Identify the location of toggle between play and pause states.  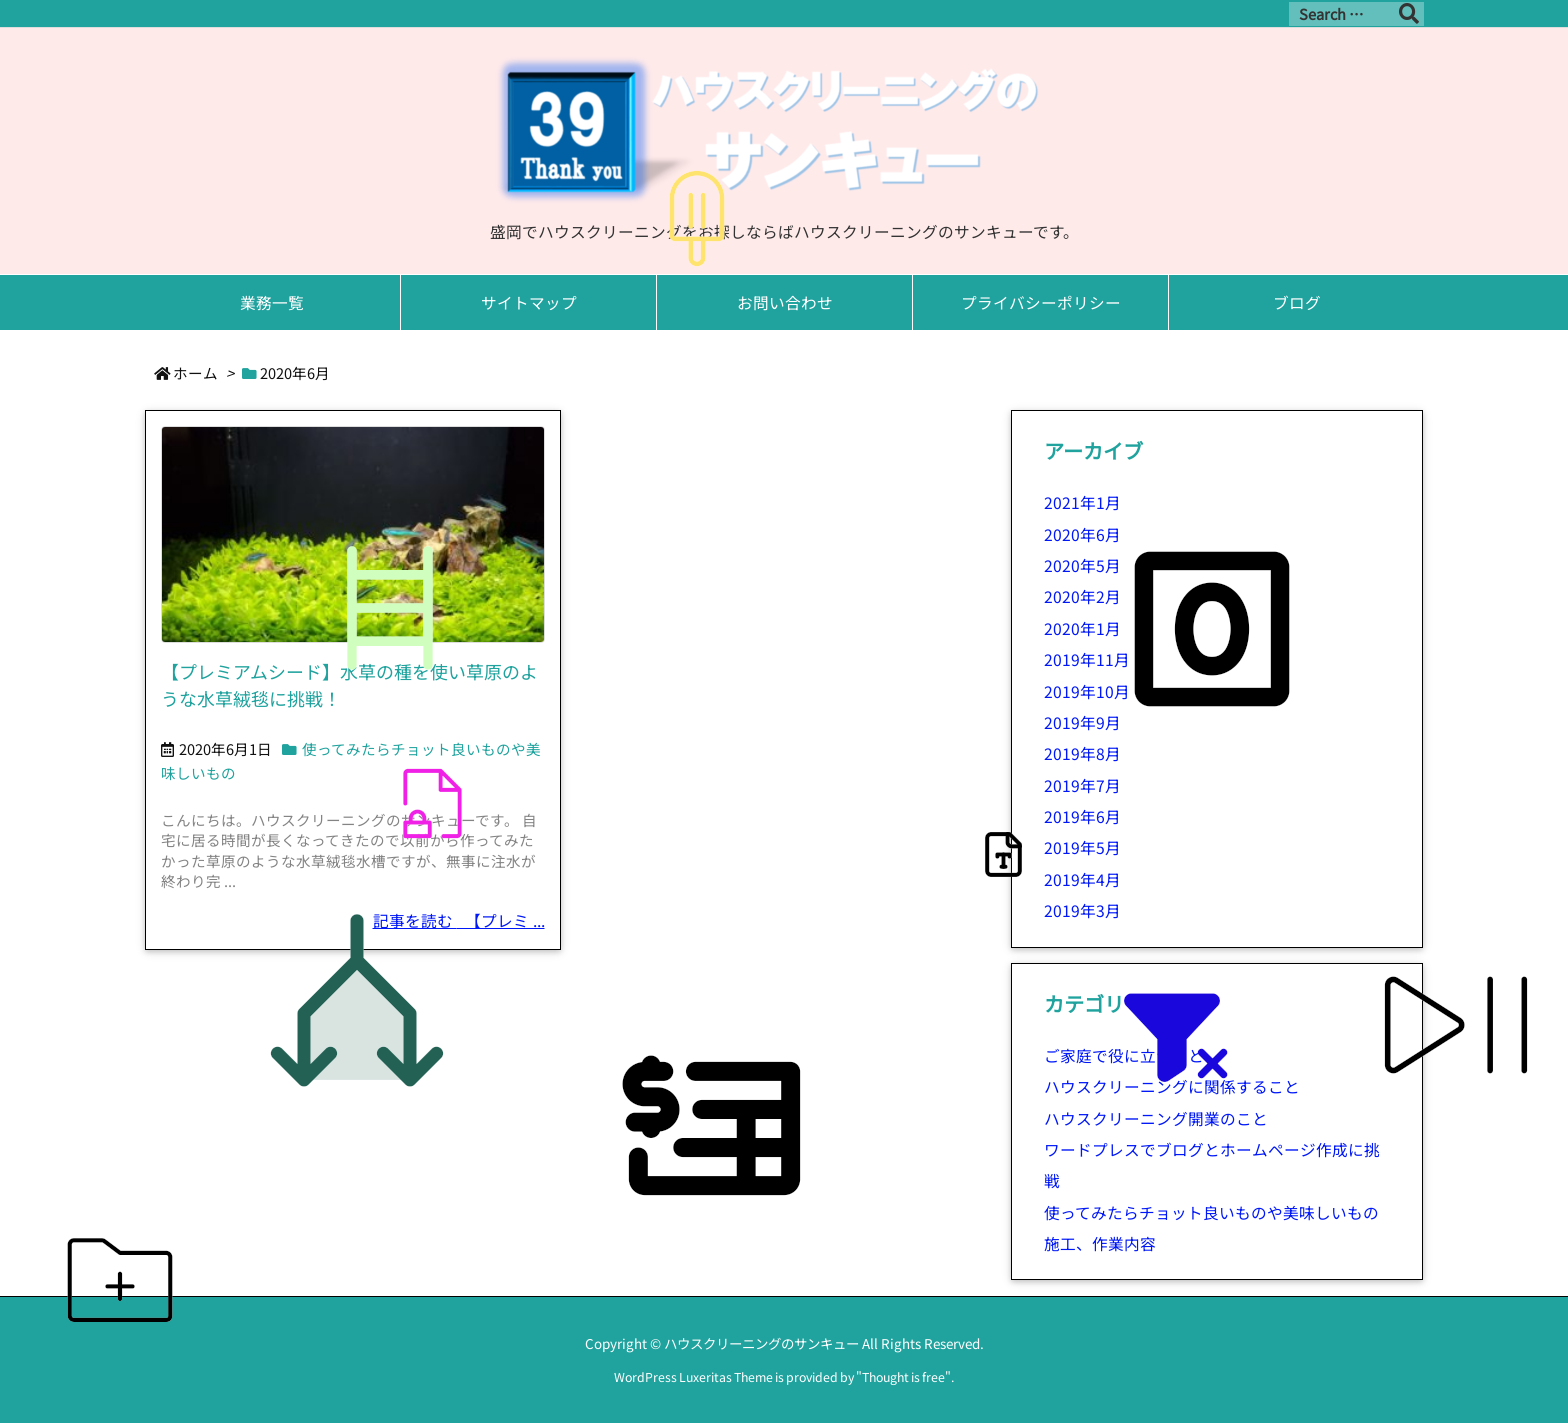
(1456, 1025).